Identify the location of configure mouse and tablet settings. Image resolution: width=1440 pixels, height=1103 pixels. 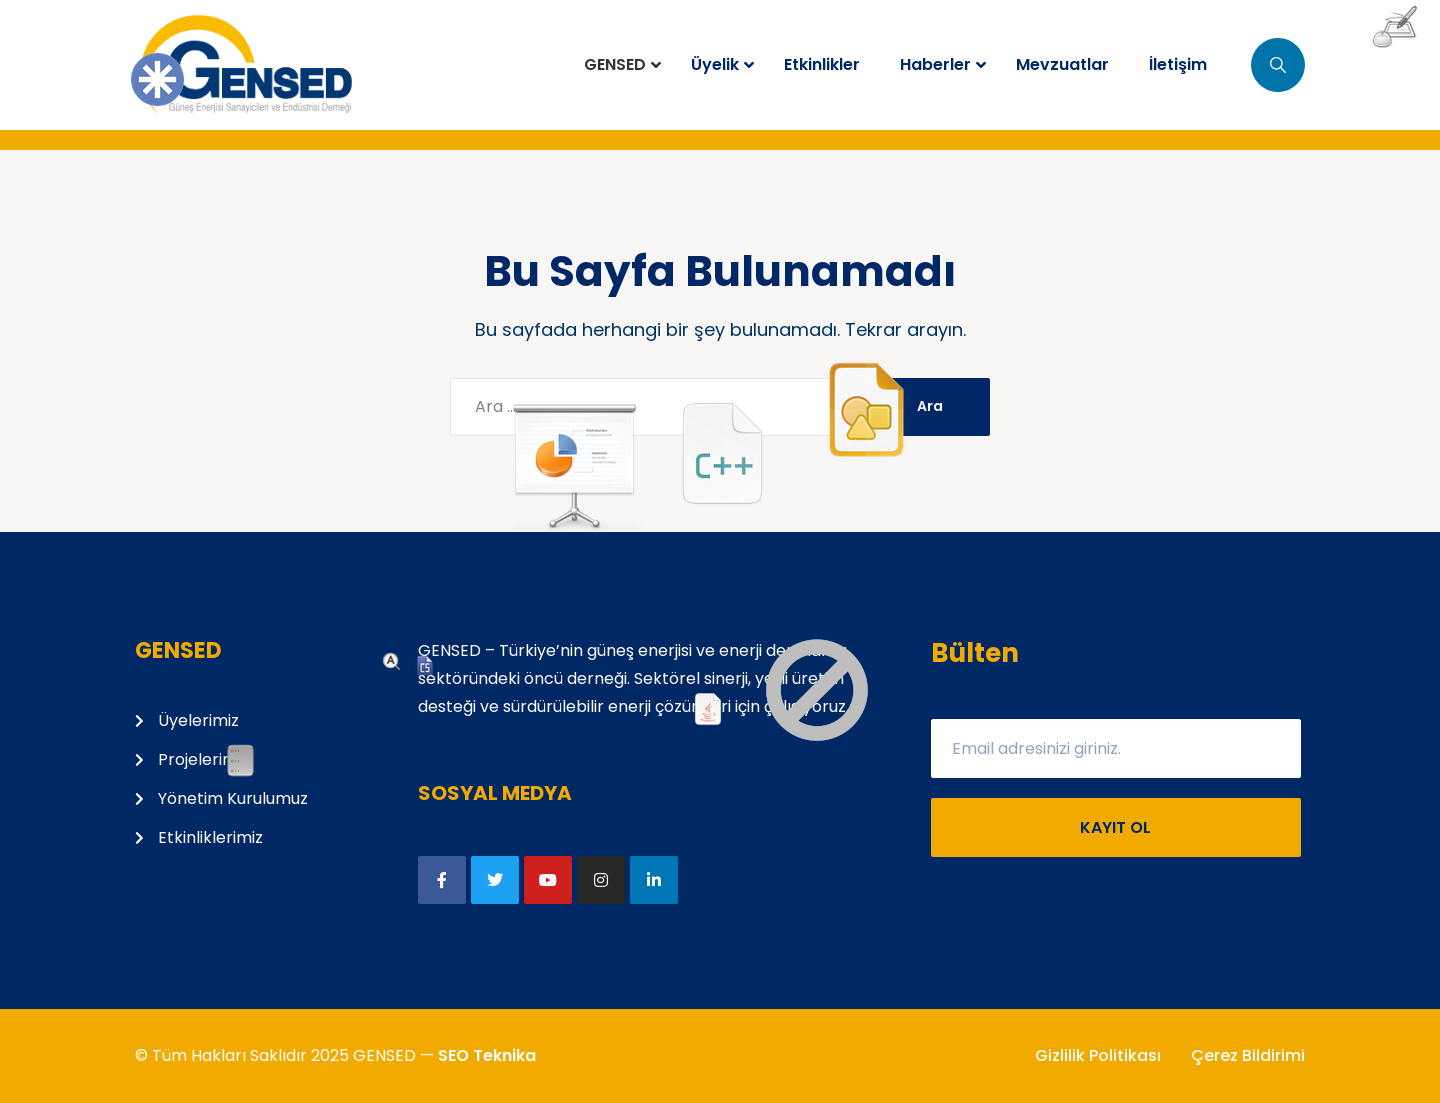
(1394, 27).